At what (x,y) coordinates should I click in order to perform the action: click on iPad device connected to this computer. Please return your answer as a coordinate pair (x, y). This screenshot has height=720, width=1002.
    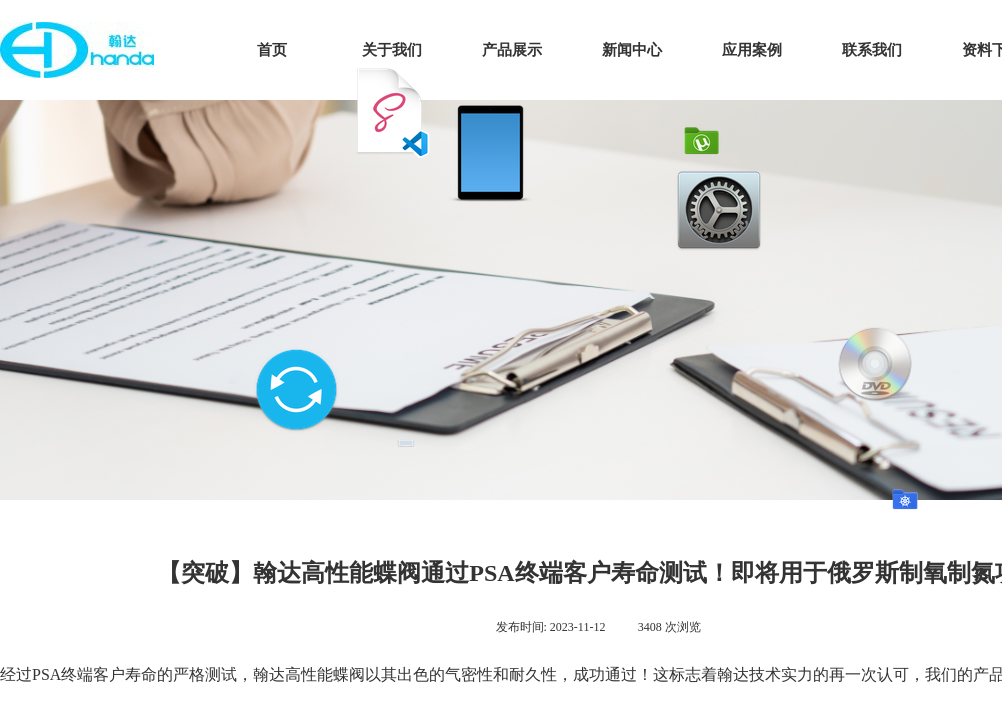
    Looking at the image, I should click on (490, 153).